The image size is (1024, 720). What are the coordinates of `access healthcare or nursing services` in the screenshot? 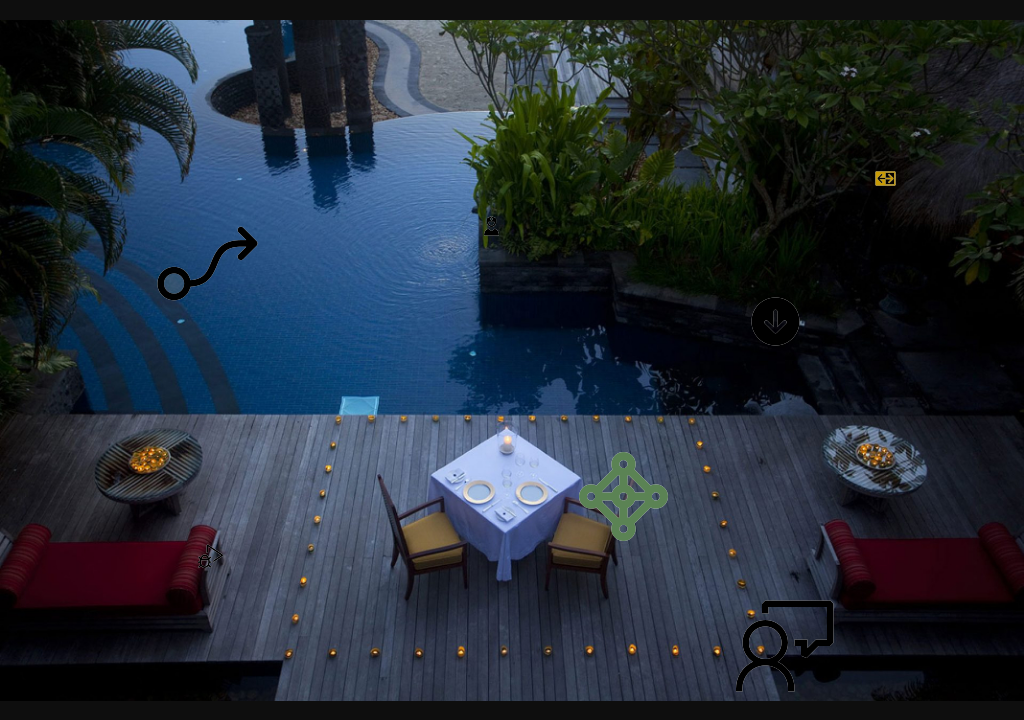 It's located at (491, 226).